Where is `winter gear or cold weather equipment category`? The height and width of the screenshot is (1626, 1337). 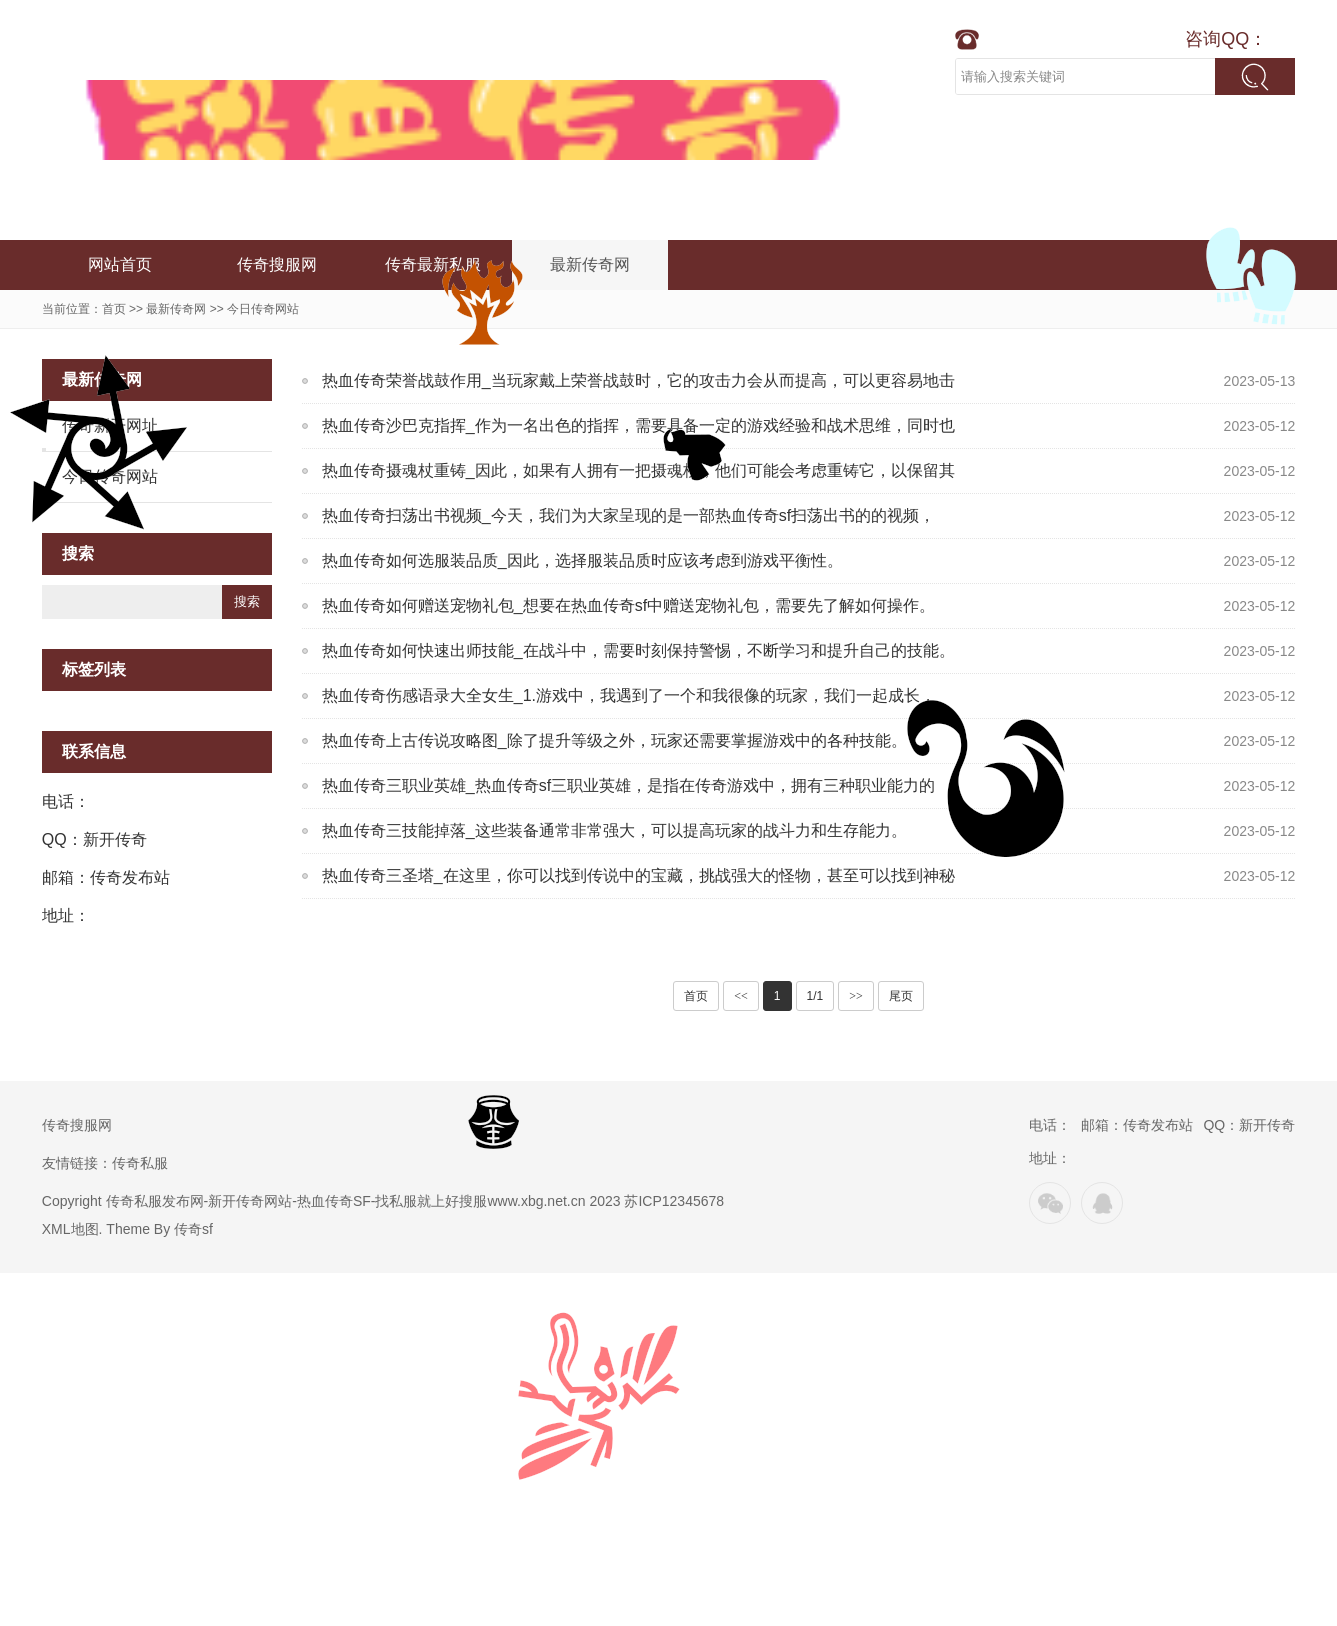
winter gear or cold weather equipment category is located at coordinates (1251, 276).